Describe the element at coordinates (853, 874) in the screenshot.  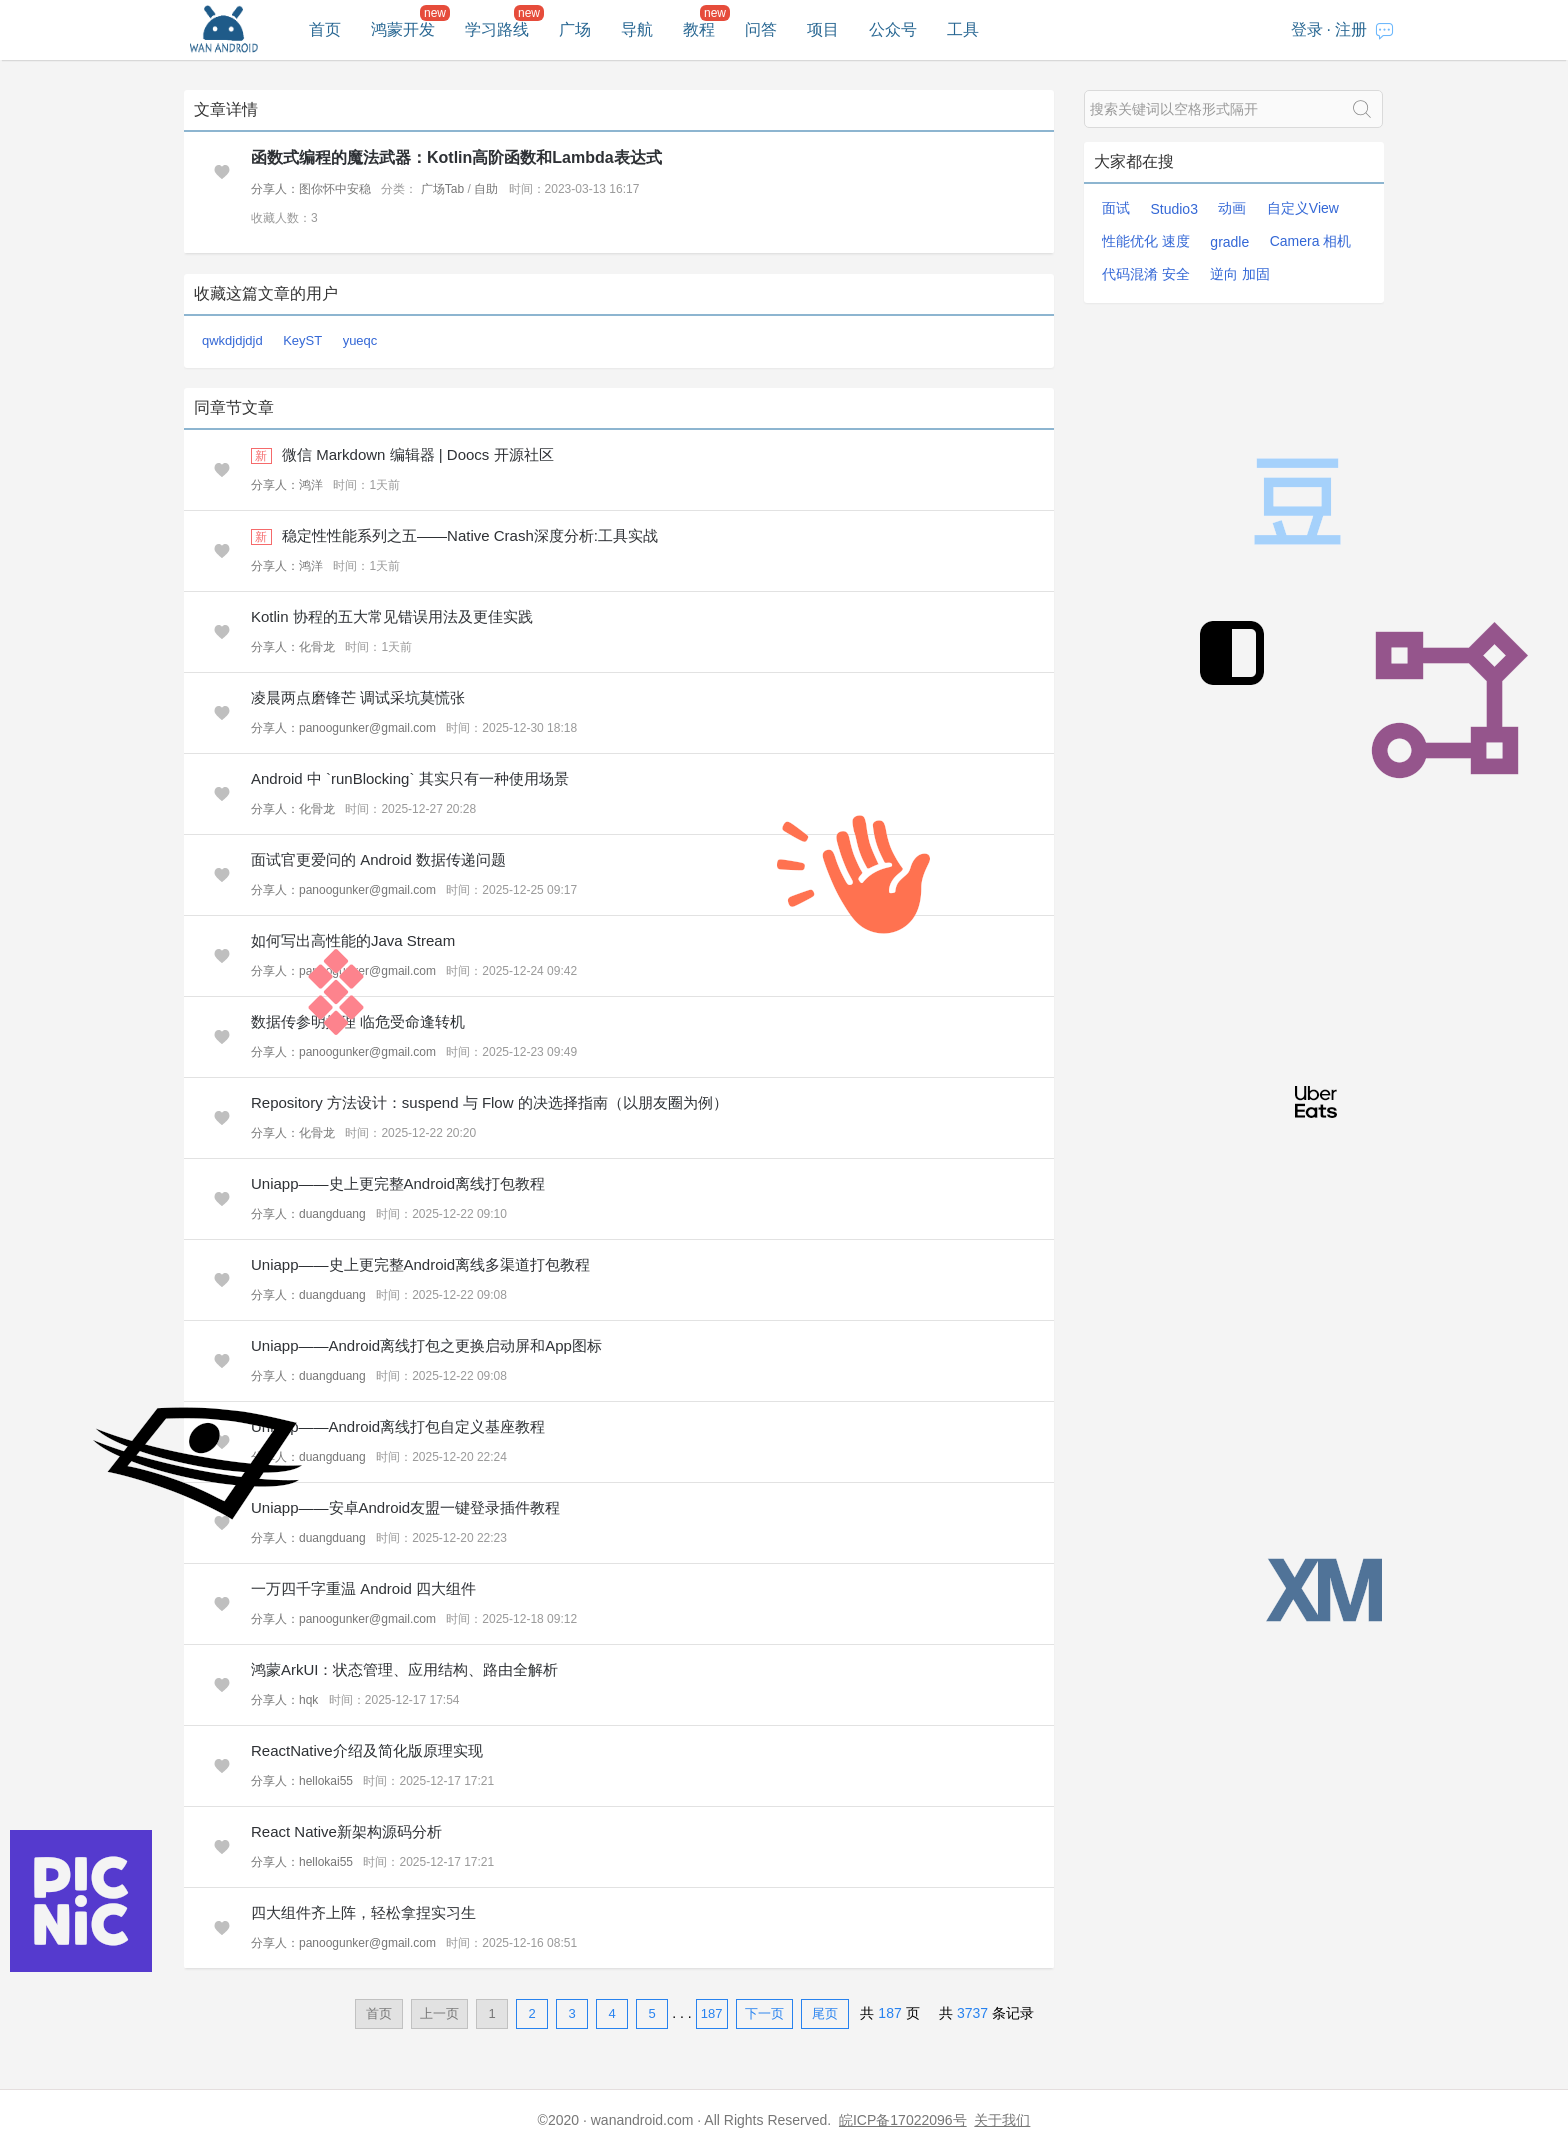
I see `open the Clubhouse app` at that location.